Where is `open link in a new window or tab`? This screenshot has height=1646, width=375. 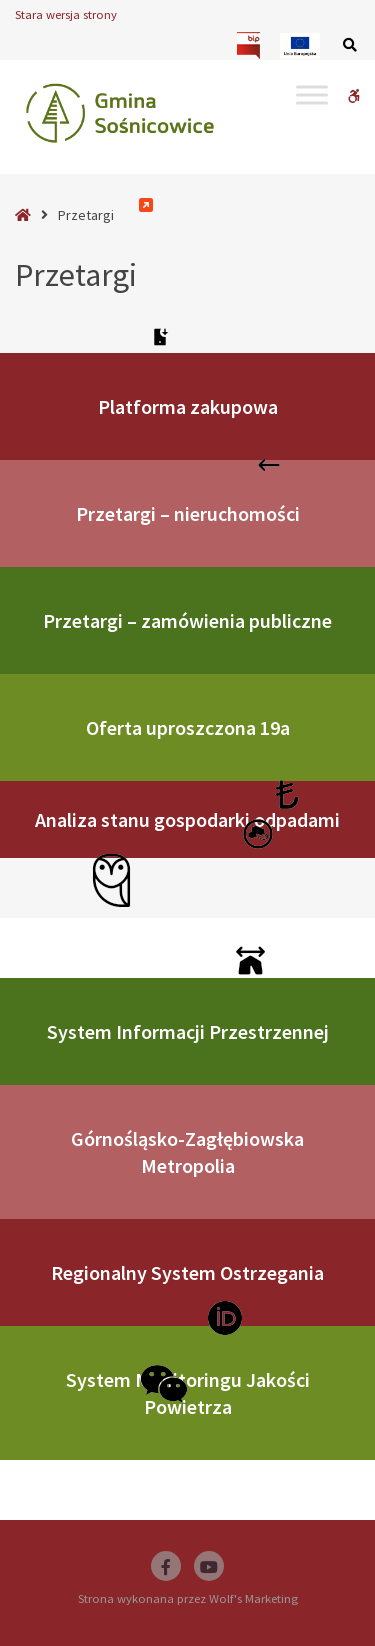
open link in a new window or tab is located at coordinates (146, 205).